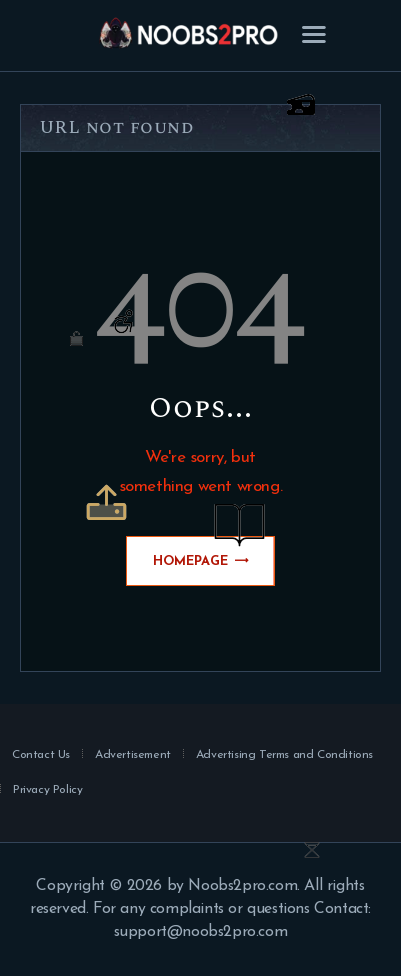 The image size is (401, 976). Describe the element at coordinates (124, 322) in the screenshot. I see `indicates wheelchair accessible route or facility` at that location.